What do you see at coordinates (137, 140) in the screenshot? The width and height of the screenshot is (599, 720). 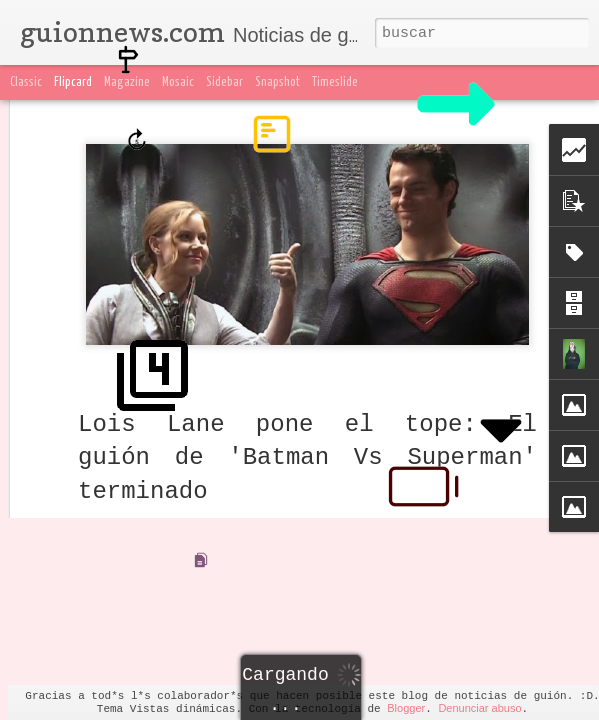 I see `skip forward 5 seconds in media playback` at bounding box center [137, 140].